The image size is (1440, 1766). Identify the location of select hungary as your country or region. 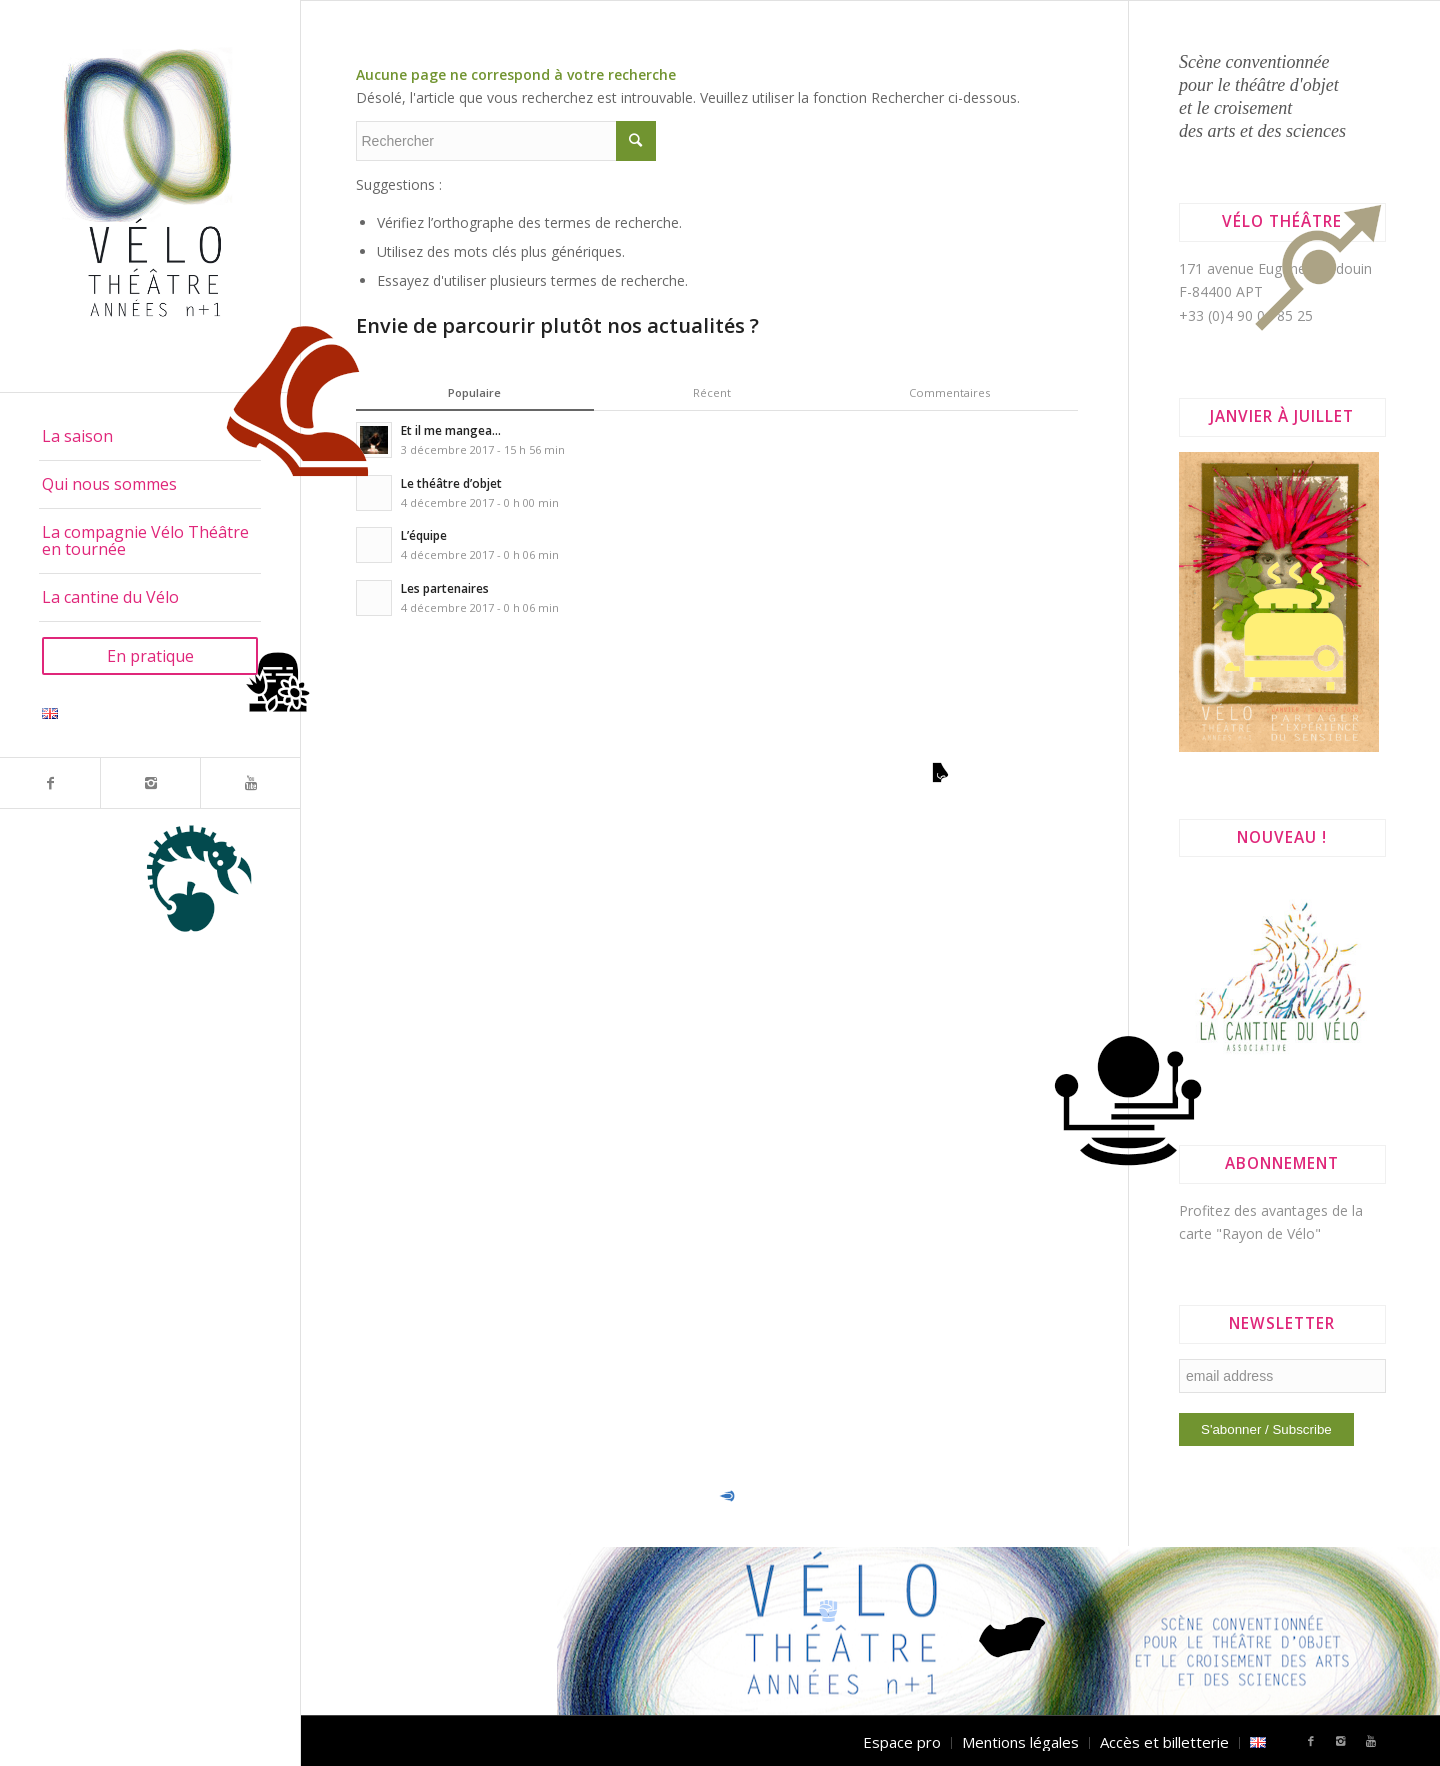
(1012, 1637).